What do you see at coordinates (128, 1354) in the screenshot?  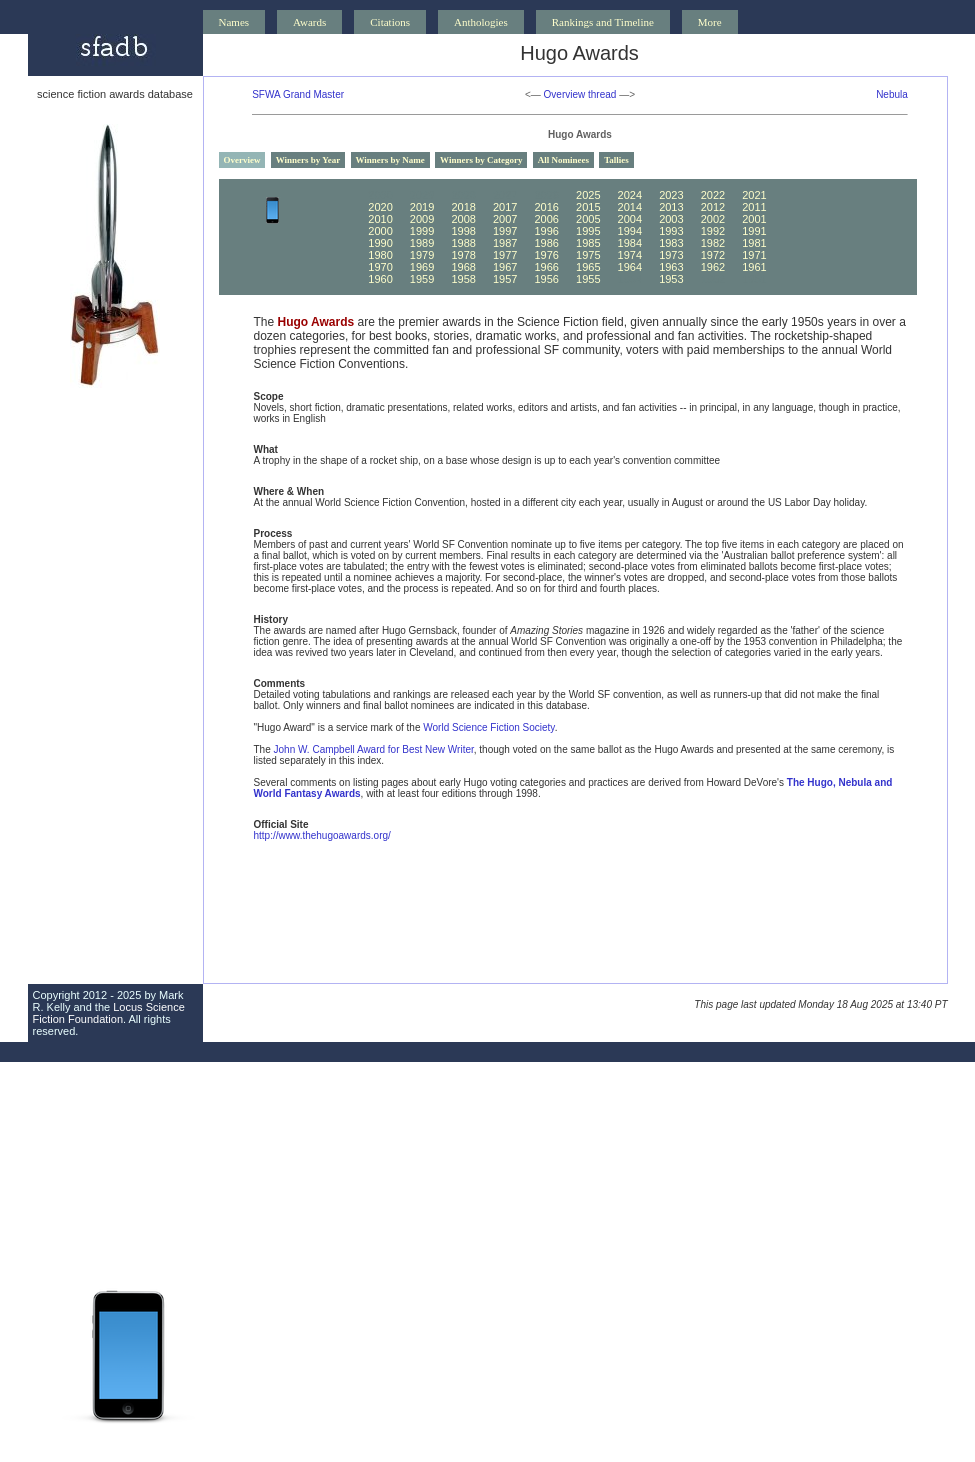 I see `ipod touch device icon` at bounding box center [128, 1354].